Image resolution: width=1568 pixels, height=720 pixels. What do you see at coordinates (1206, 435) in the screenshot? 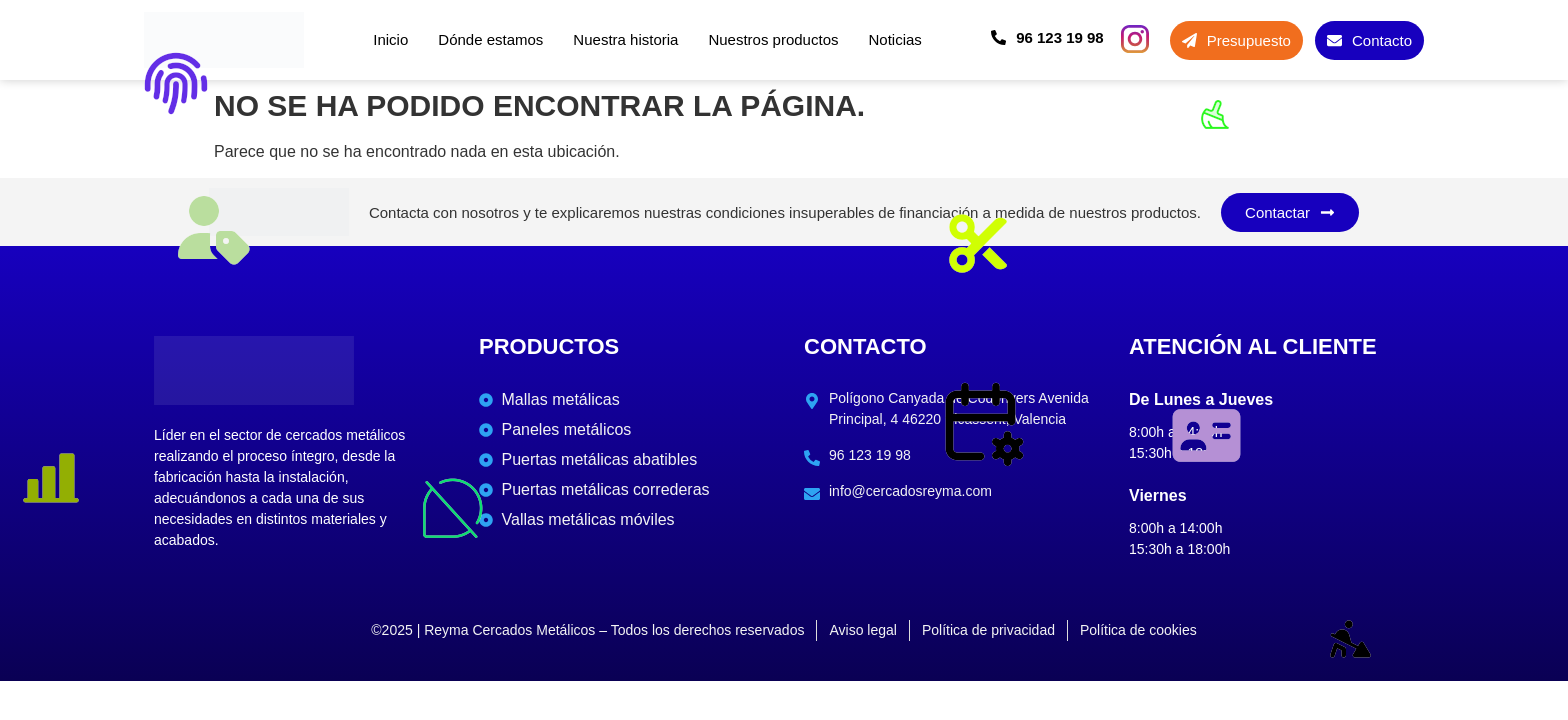
I see `view contact card details` at bounding box center [1206, 435].